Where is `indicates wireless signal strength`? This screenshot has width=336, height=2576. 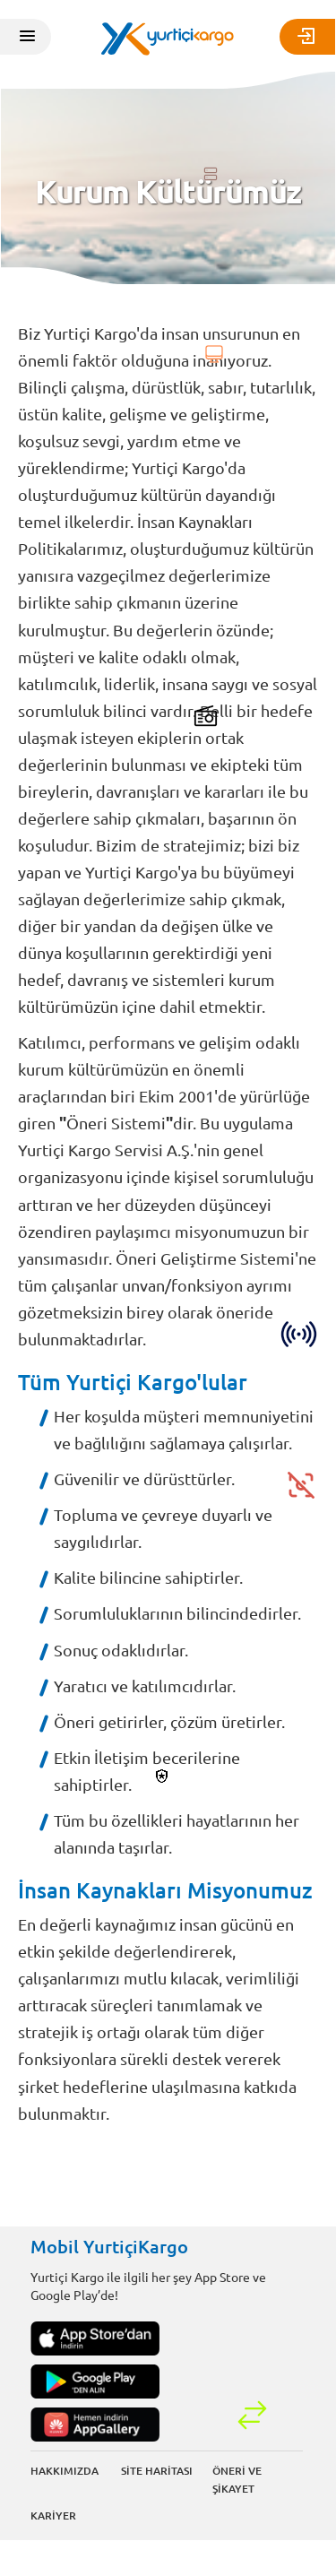 indicates wireless signal strength is located at coordinates (298, 1334).